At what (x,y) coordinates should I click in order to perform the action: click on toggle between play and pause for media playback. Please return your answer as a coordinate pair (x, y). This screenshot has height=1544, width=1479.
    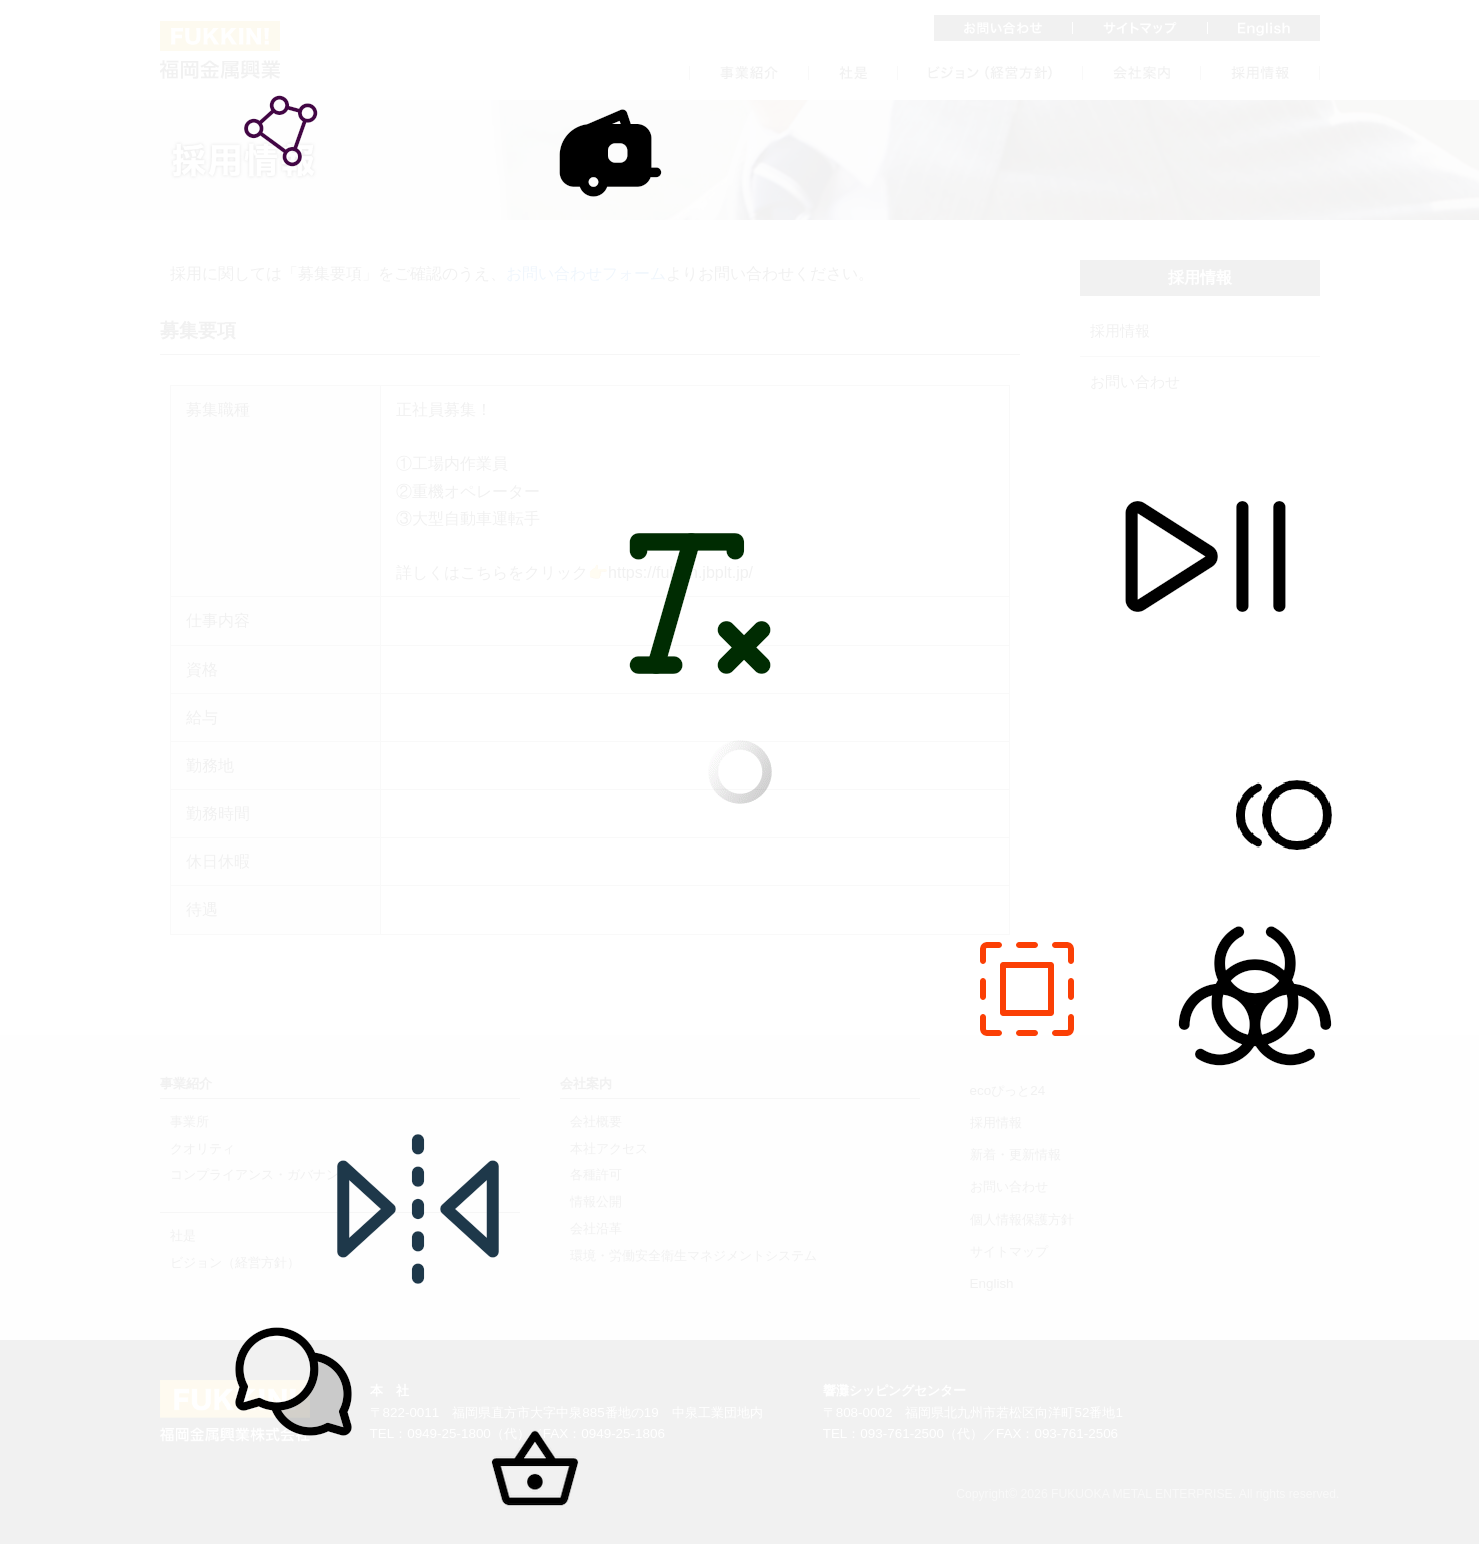
    Looking at the image, I should click on (1205, 556).